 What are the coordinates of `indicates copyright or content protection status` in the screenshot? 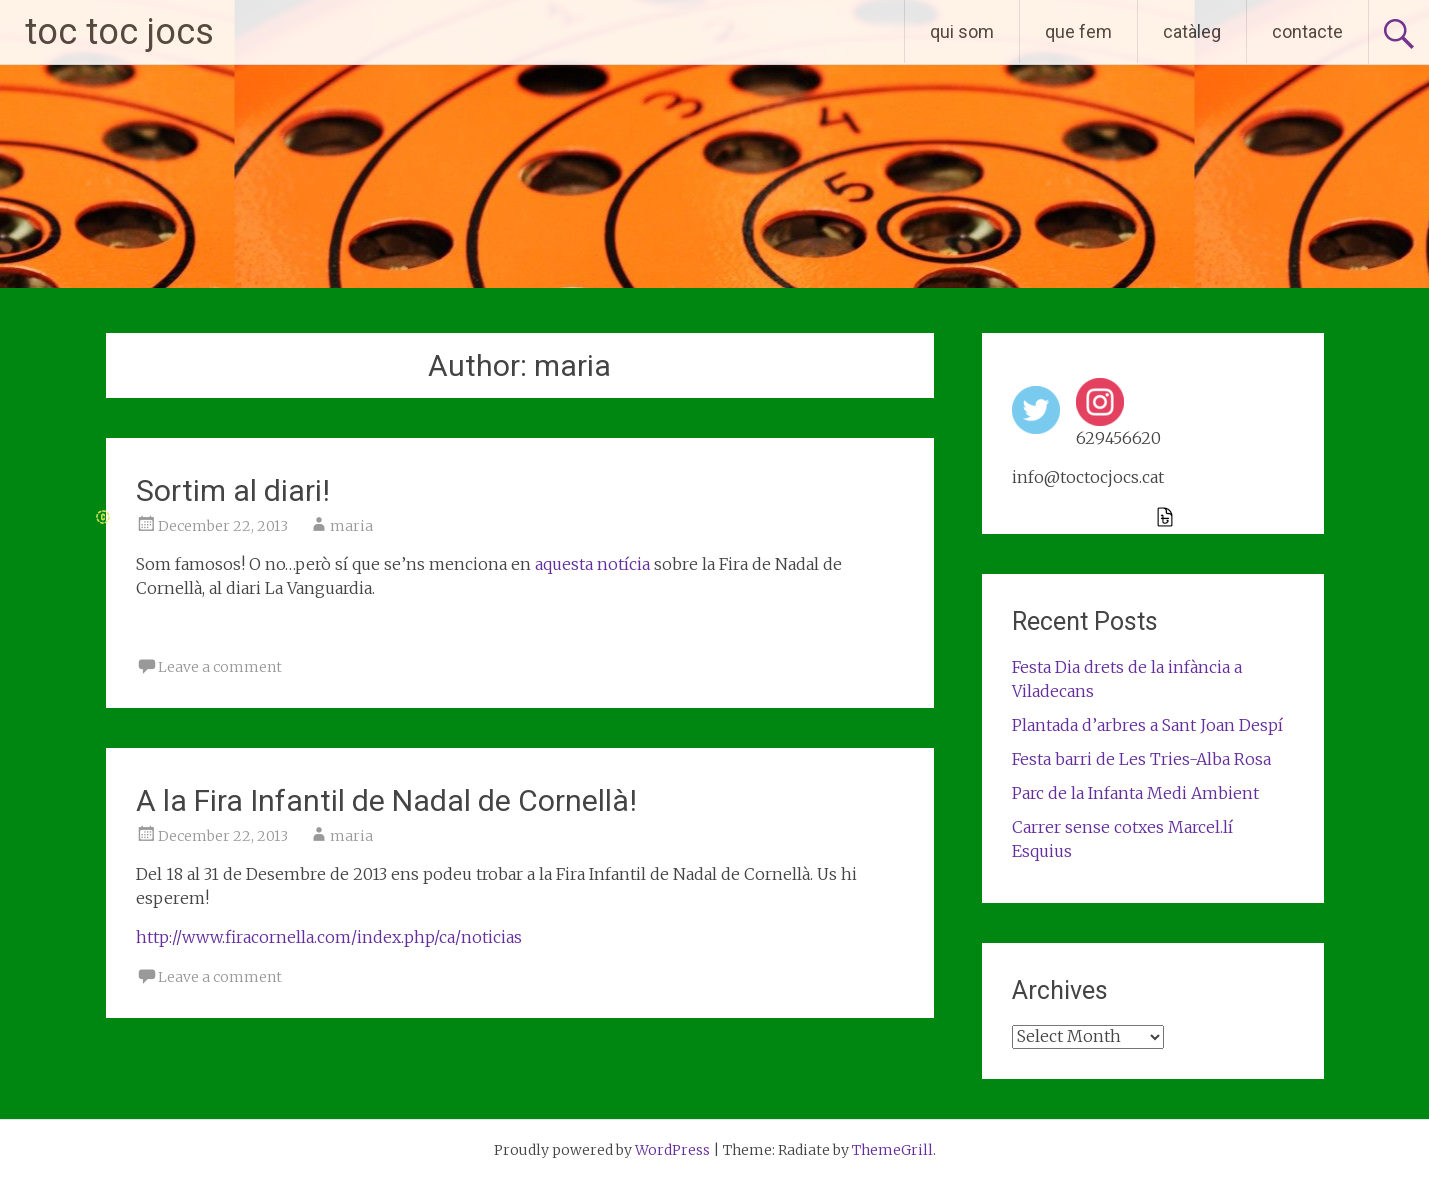 It's located at (103, 517).